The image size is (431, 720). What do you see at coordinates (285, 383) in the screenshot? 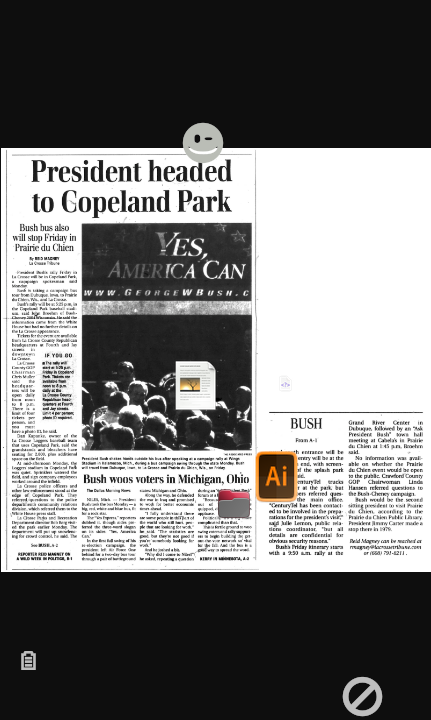
I see `indicates a PHP script or code file` at bounding box center [285, 383].